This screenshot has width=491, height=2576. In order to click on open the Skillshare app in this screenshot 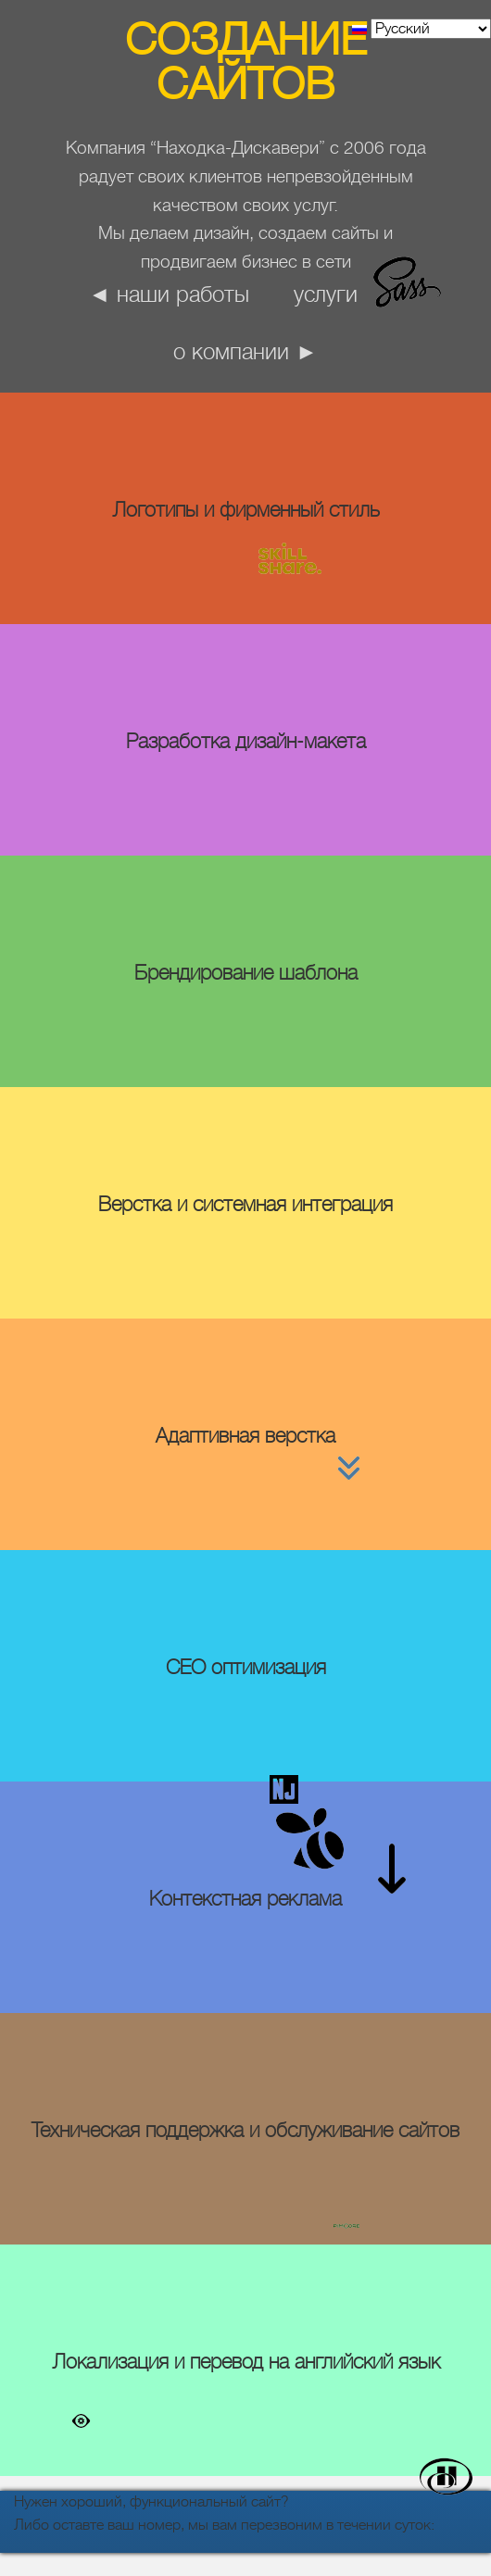, I will do `click(290, 558)`.